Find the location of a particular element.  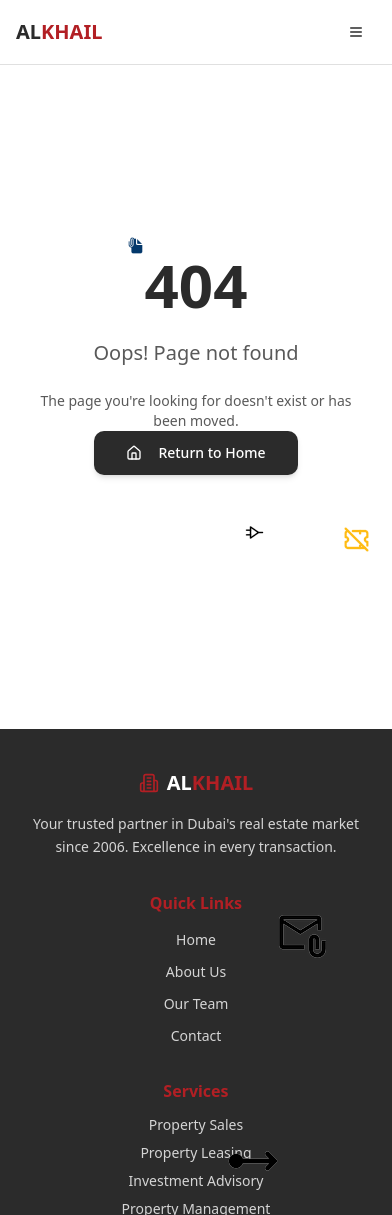

attach a file or document is located at coordinates (135, 245).